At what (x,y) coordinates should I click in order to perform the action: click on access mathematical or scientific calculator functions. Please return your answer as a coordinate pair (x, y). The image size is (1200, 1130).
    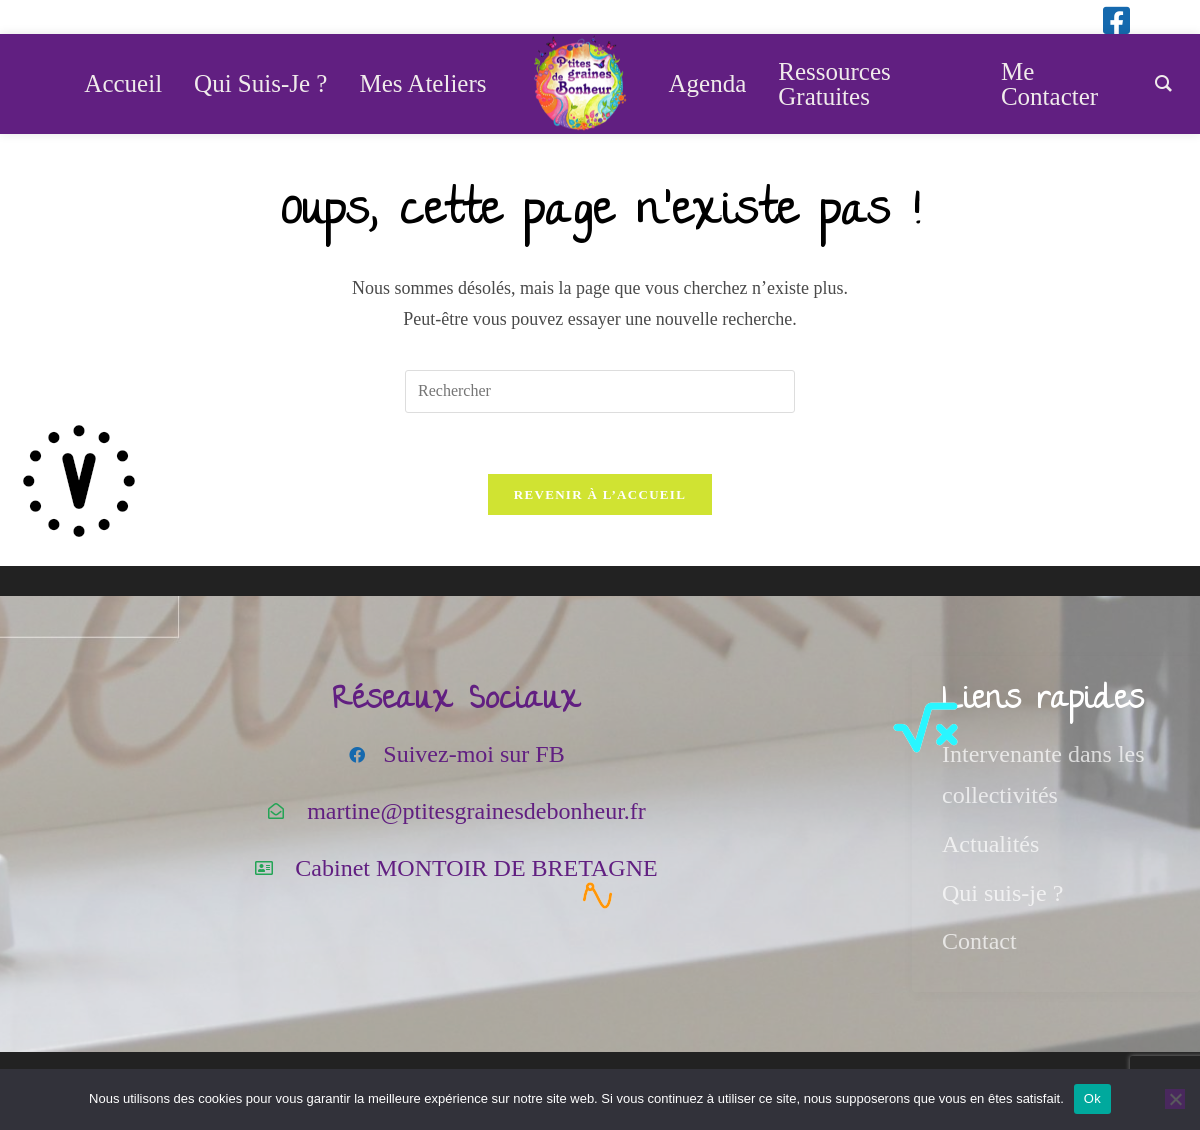
    Looking at the image, I should click on (925, 727).